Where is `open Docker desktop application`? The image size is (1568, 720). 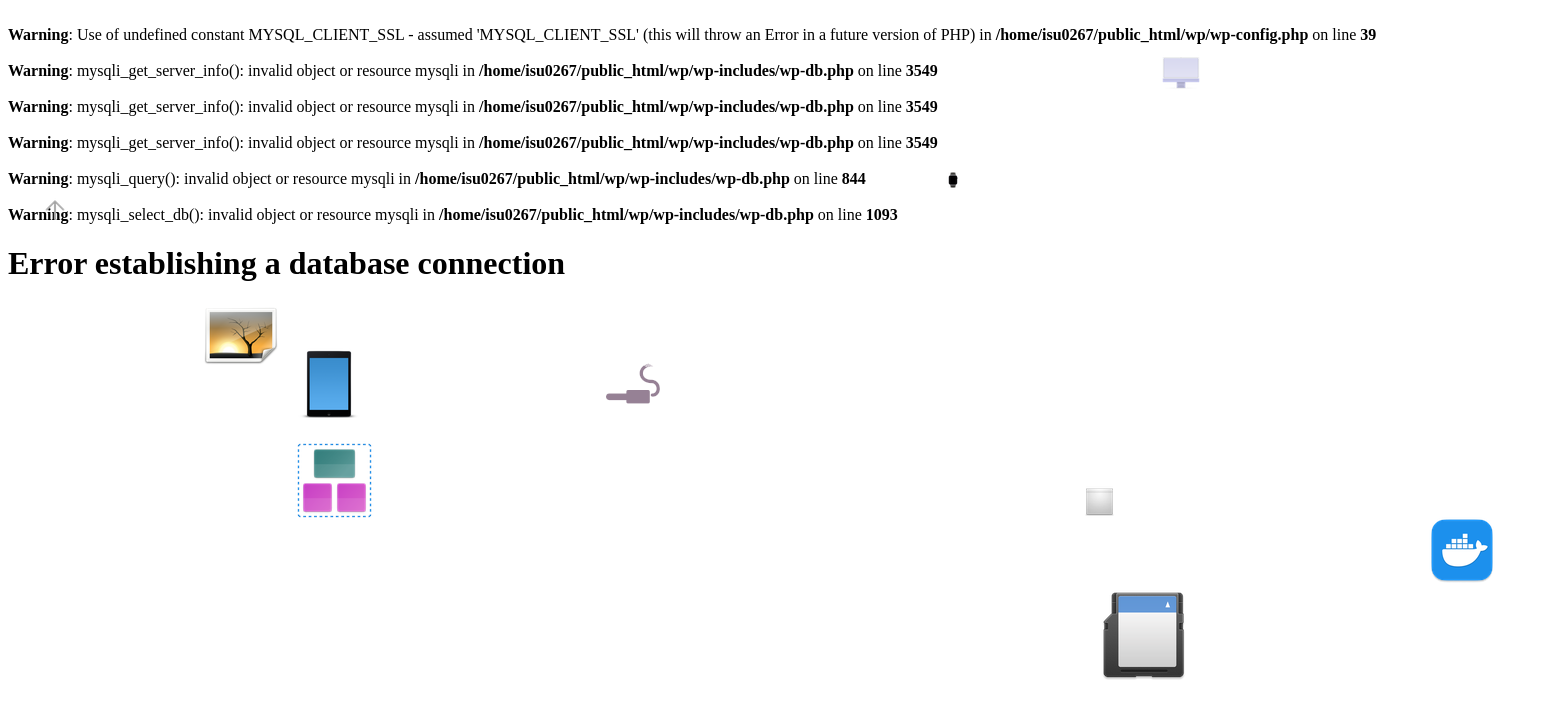
open Docker desktop application is located at coordinates (1462, 550).